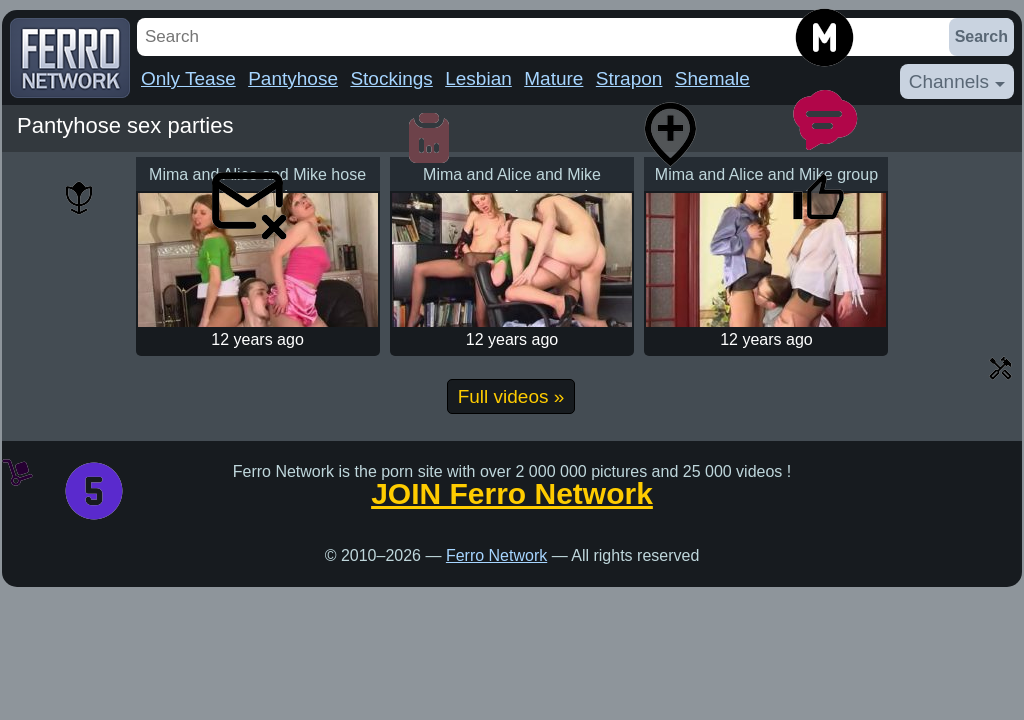 This screenshot has height=720, width=1024. What do you see at coordinates (1000, 368) in the screenshot?
I see `access tools and settings` at bounding box center [1000, 368].